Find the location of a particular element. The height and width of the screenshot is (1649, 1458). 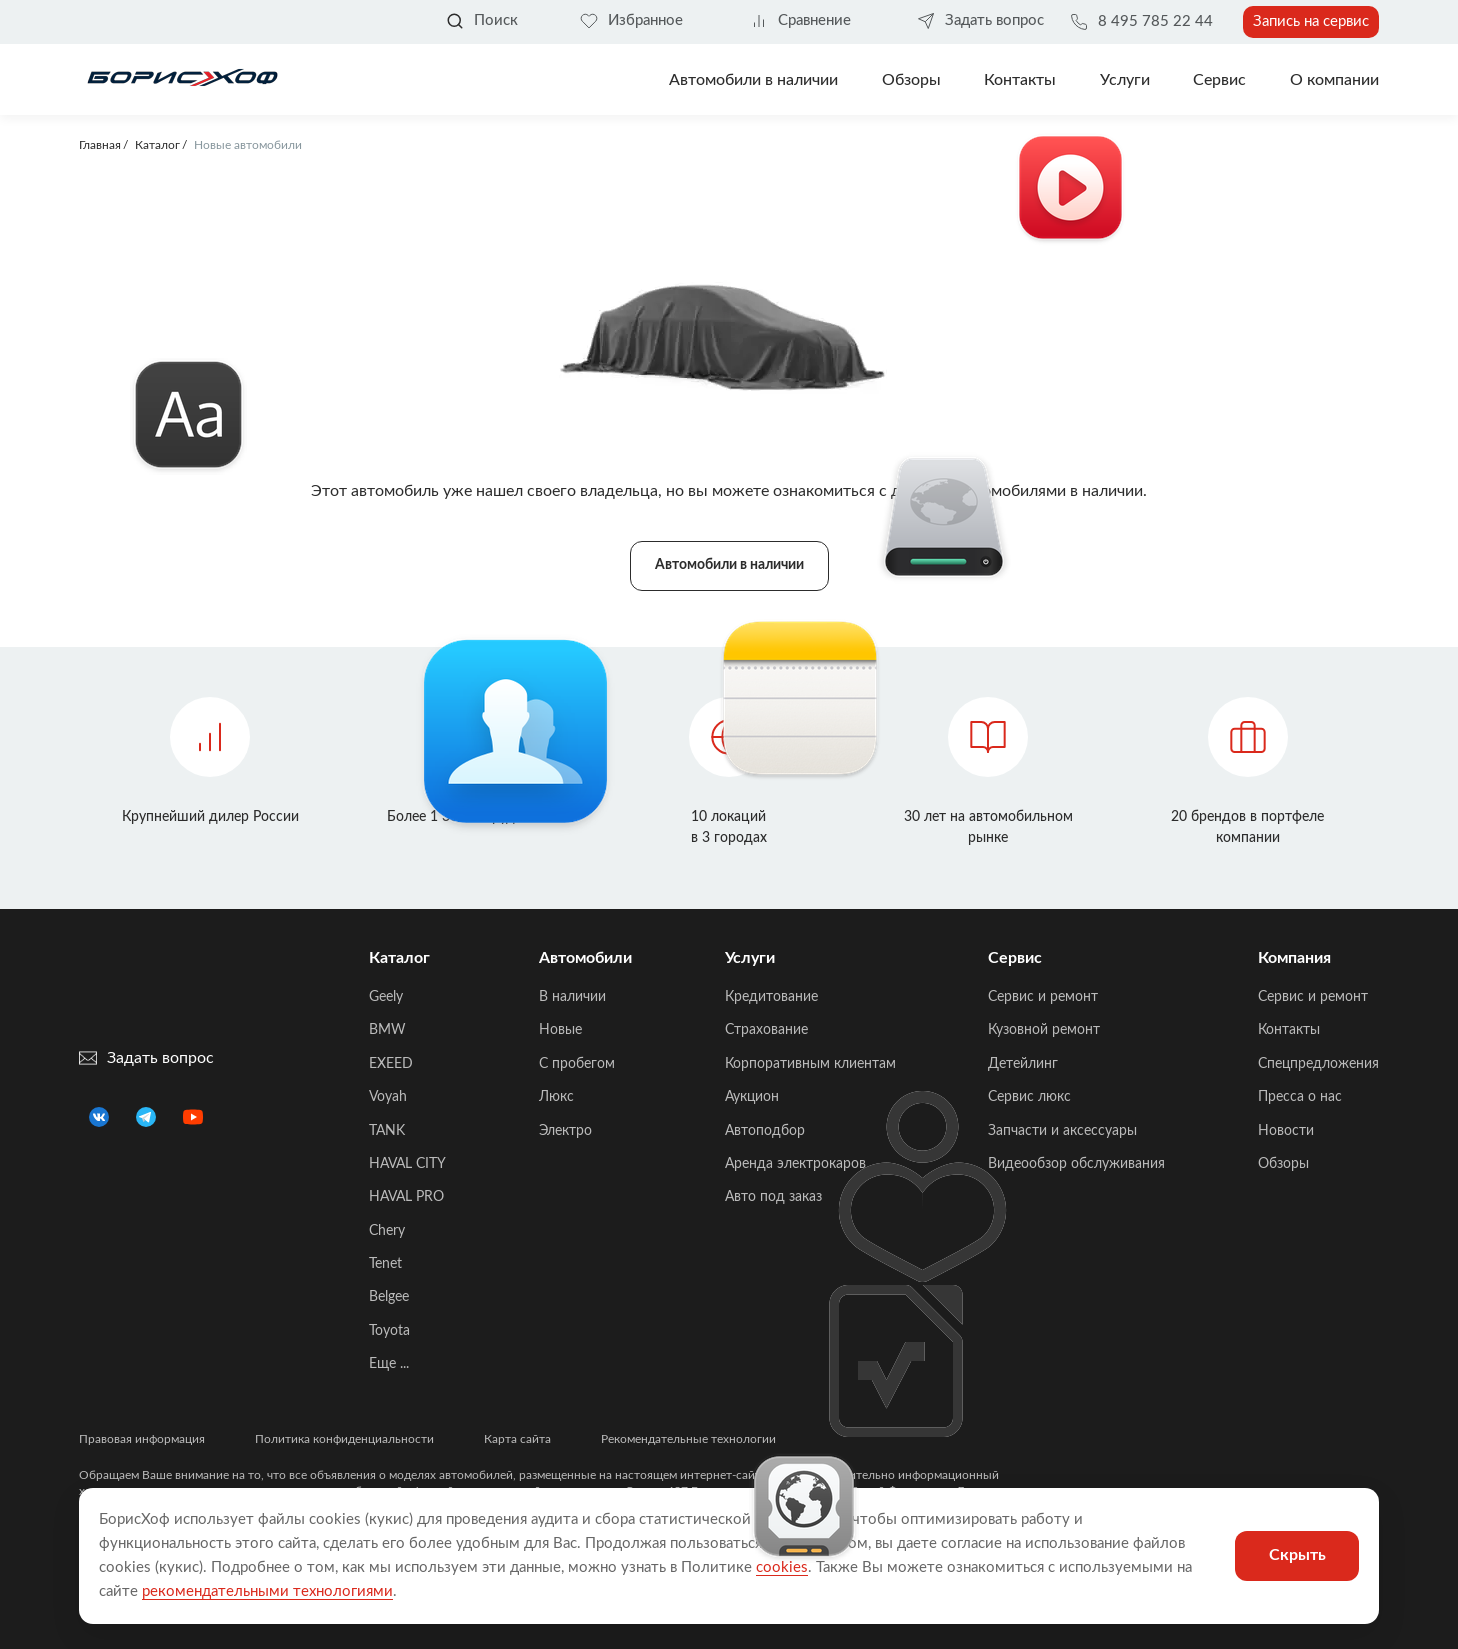

open the notes app is located at coordinates (800, 698).